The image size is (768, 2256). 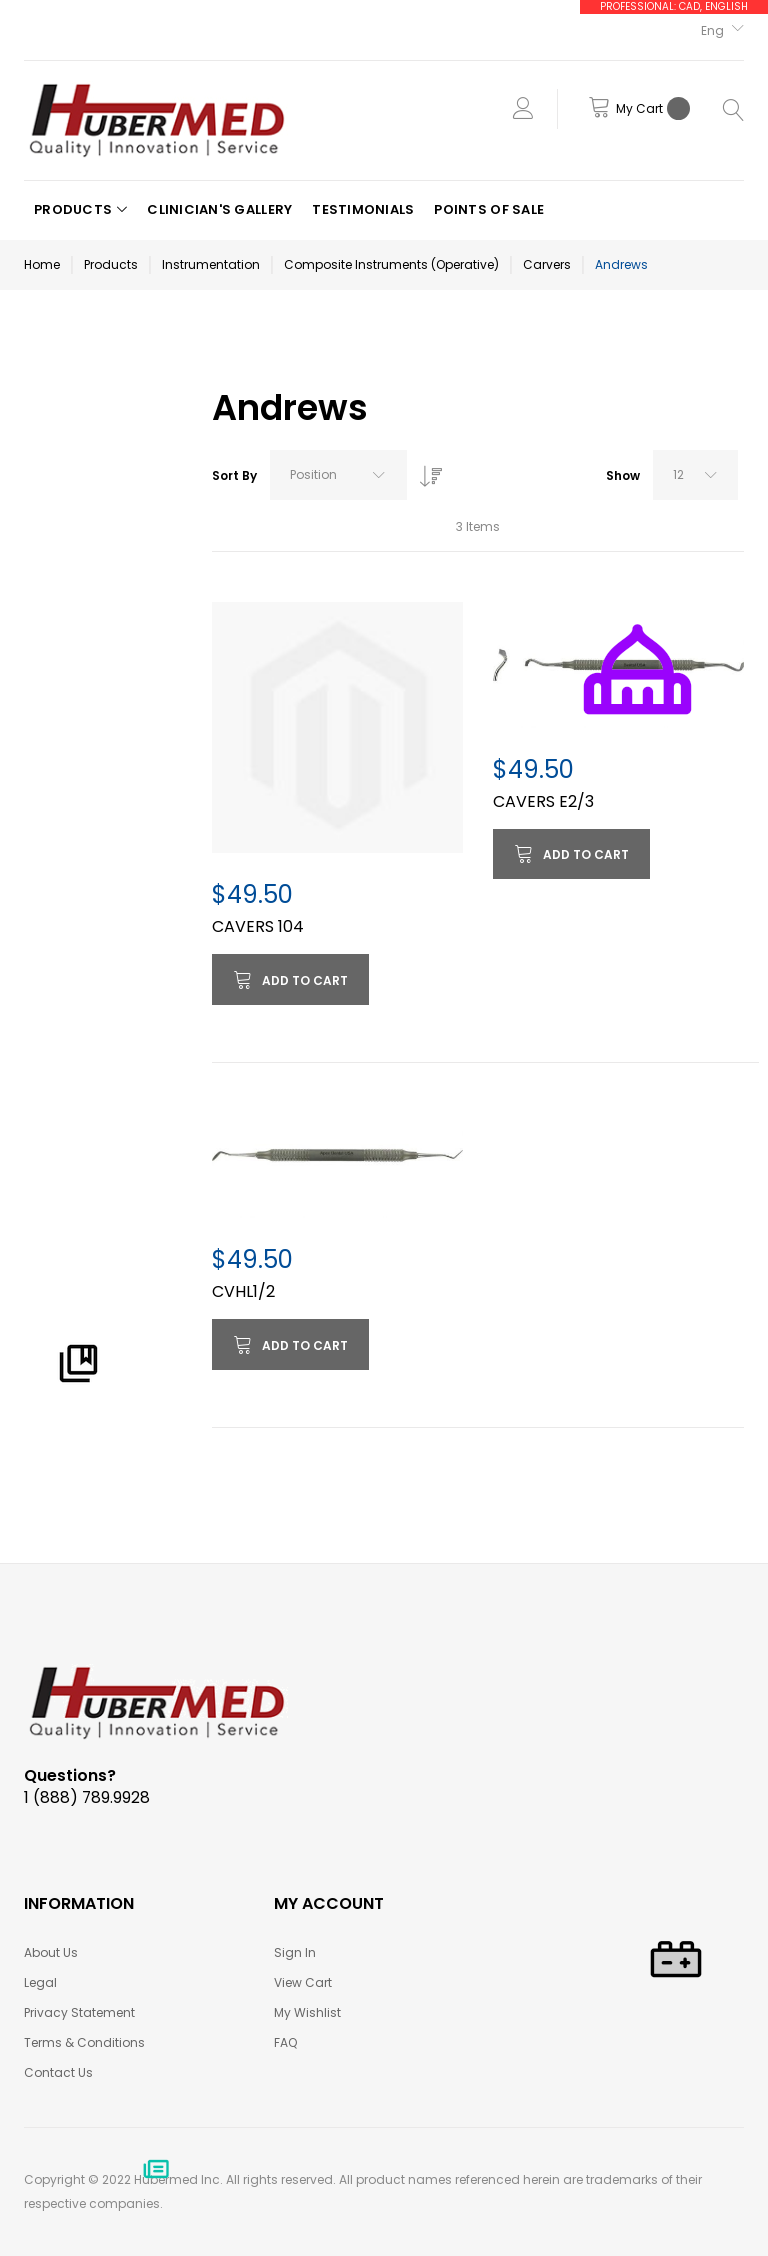 What do you see at coordinates (78, 1363) in the screenshot?
I see `access your bookmarked collections` at bounding box center [78, 1363].